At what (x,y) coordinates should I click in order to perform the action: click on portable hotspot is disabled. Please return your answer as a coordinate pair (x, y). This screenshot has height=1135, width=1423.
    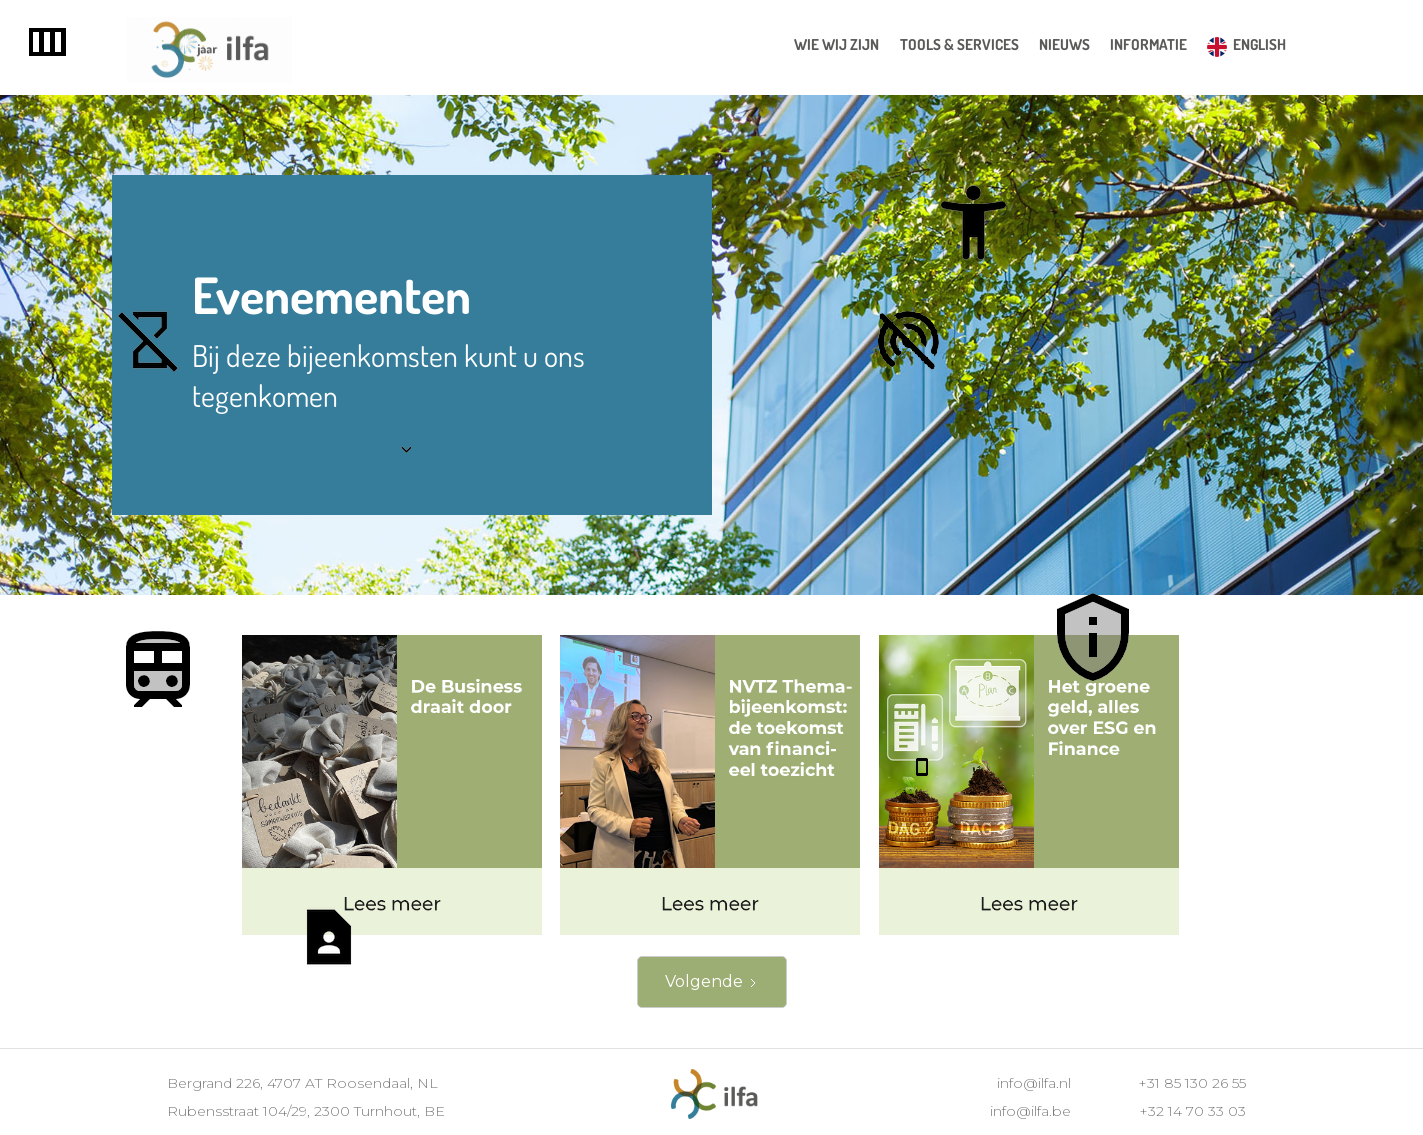
    Looking at the image, I should click on (908, 341).